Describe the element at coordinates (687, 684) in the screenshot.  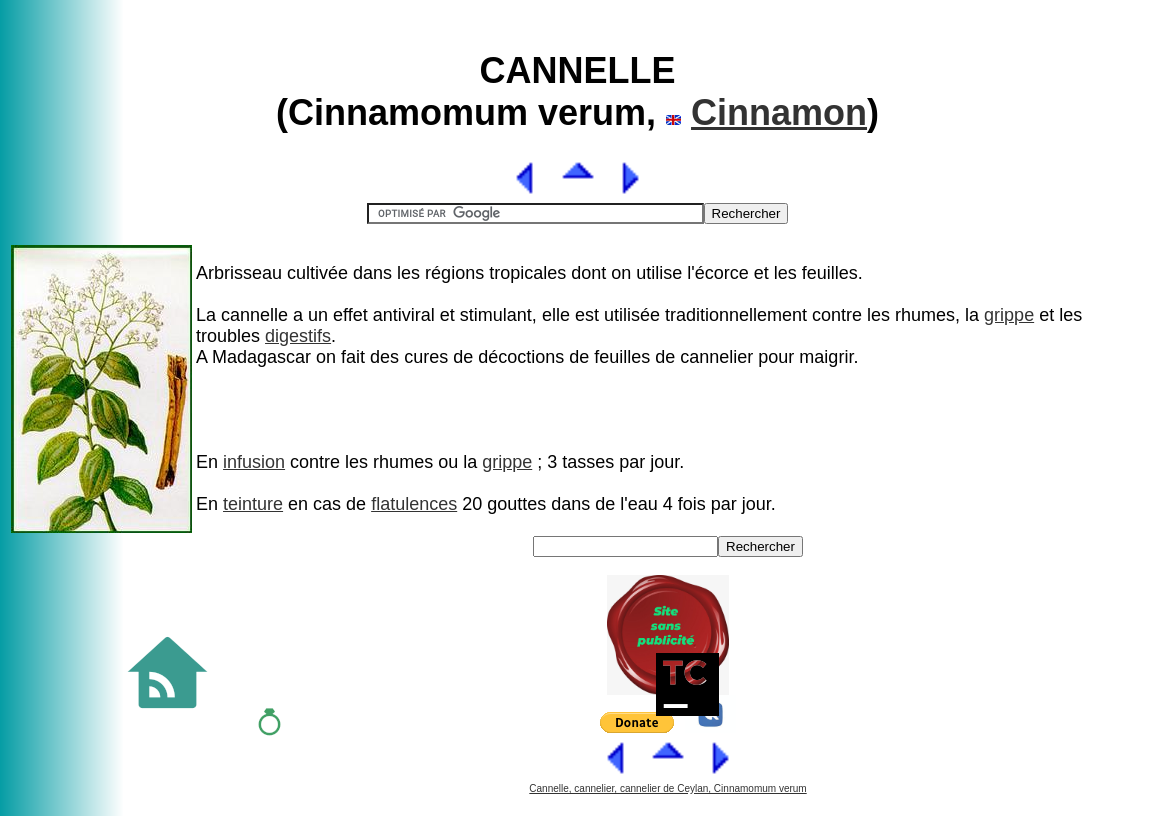
I see `open teamcity build server` at that location.